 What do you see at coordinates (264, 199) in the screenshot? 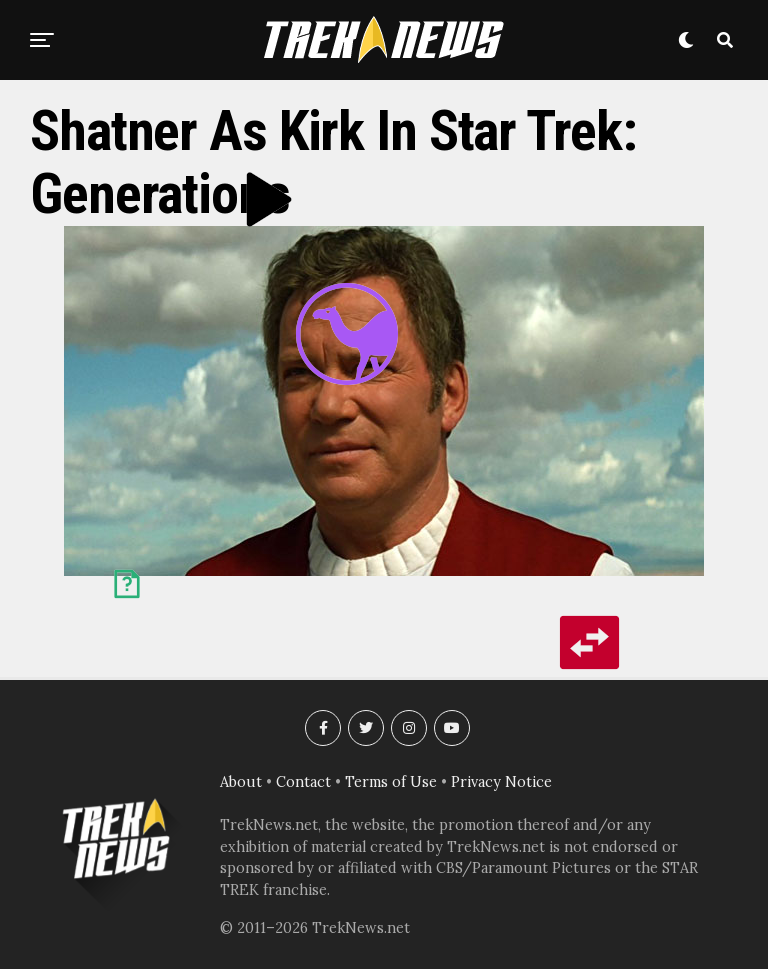
I see `play media or video content` at bounding box center [264, 199].